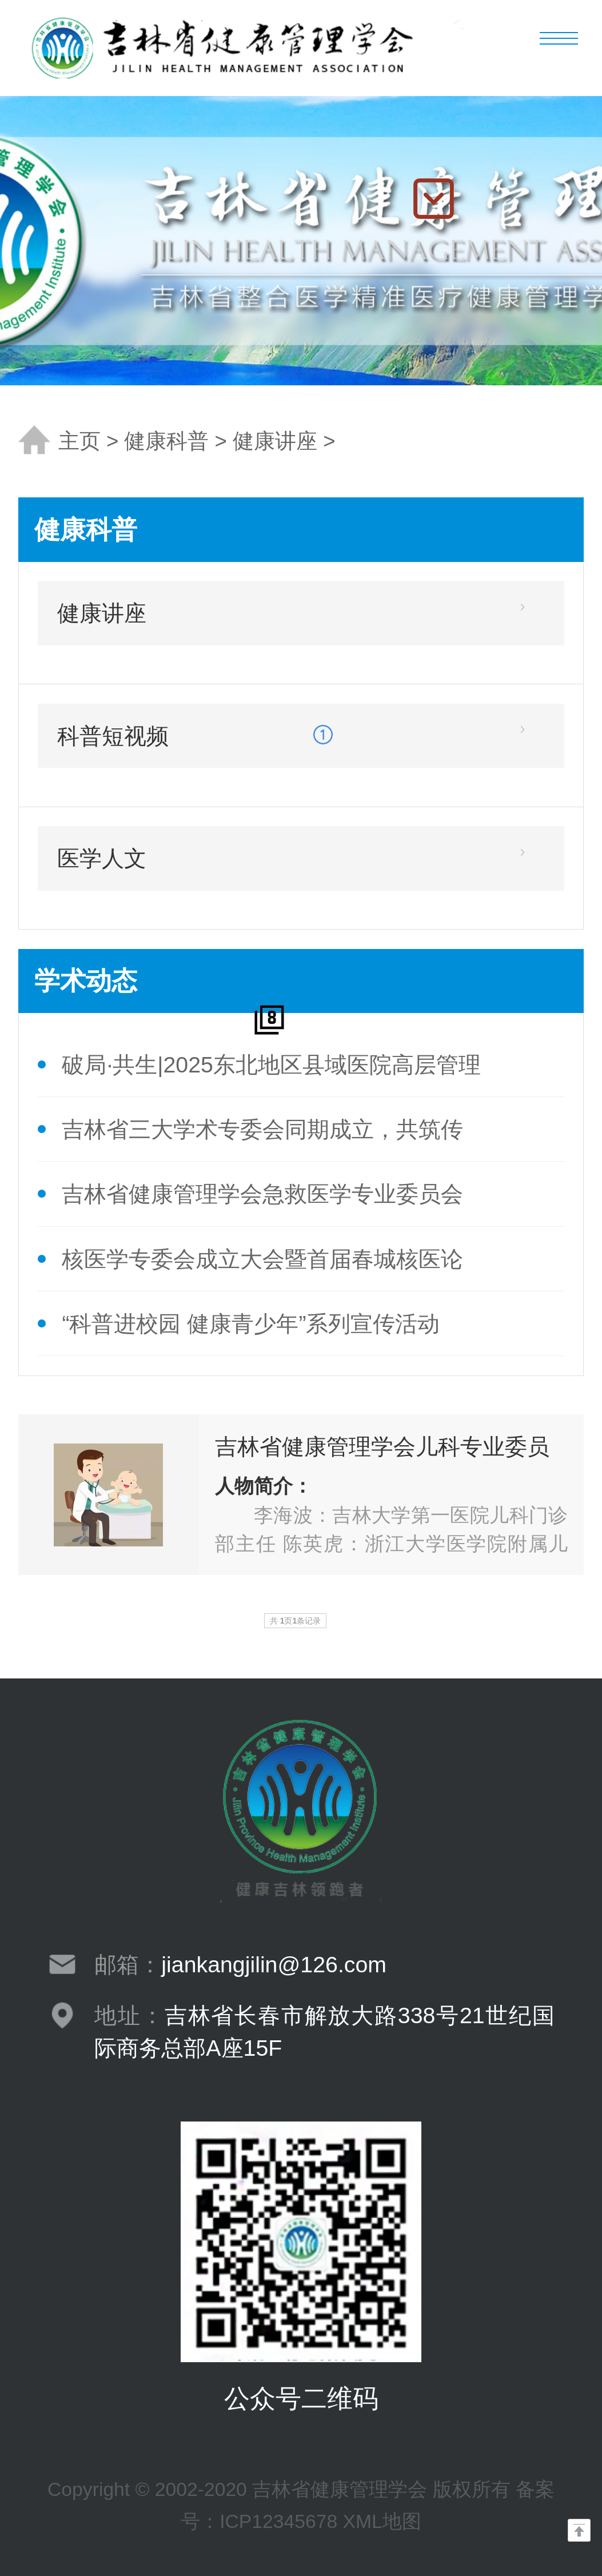 The width and height of the screenshot is (602, 2576). What do you see at coordinates (269, 1020) in the screenshot?
I see `filter or view 8 items` at bounding box center [269, 1020].